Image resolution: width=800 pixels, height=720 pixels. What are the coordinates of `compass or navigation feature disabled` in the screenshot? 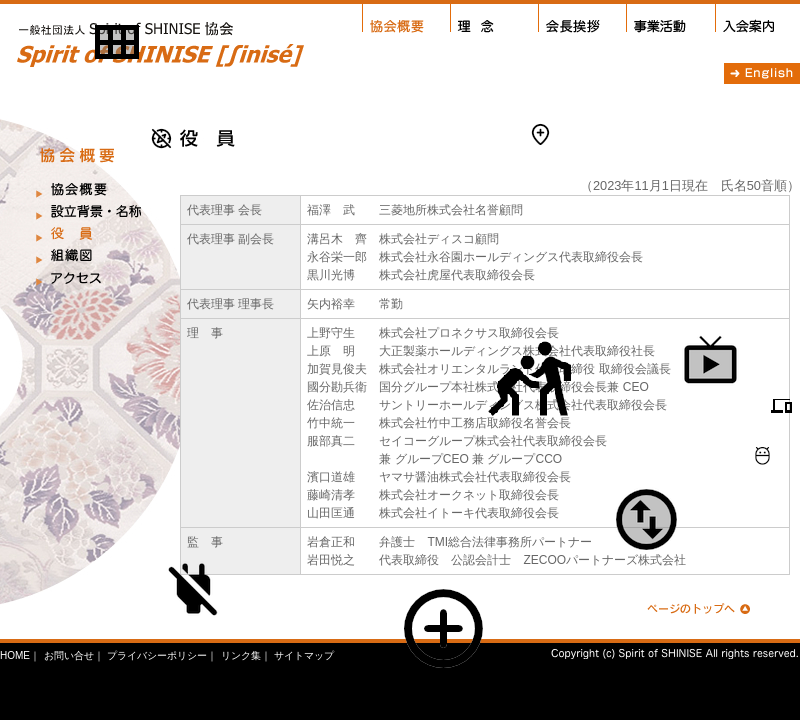 It's located at (161, 138).